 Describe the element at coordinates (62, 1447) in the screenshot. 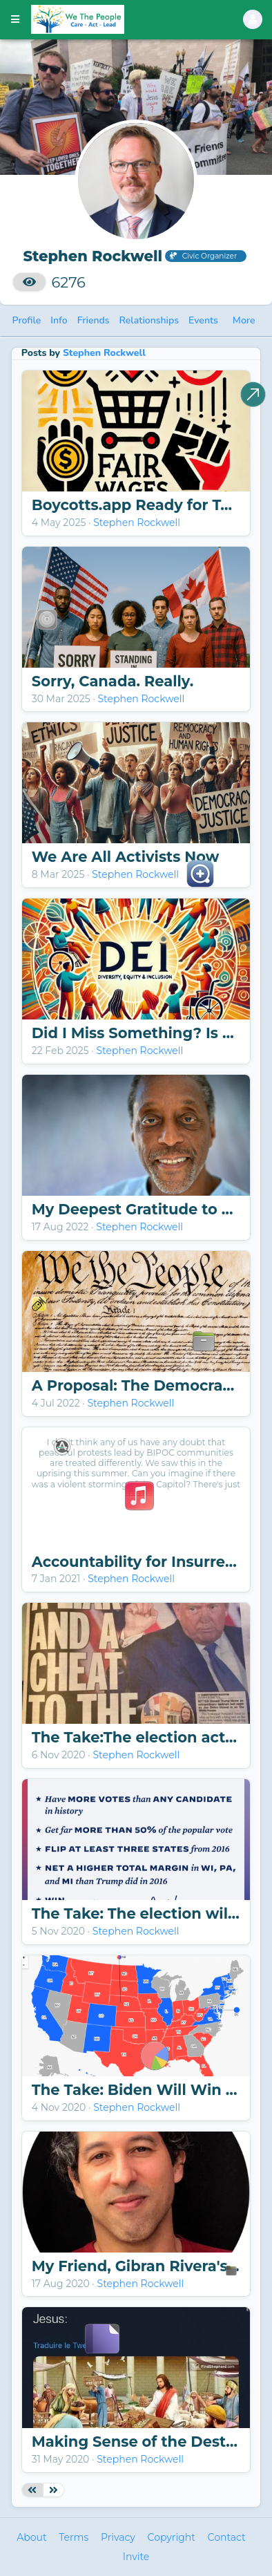

I see `open the software update manager` at that location.